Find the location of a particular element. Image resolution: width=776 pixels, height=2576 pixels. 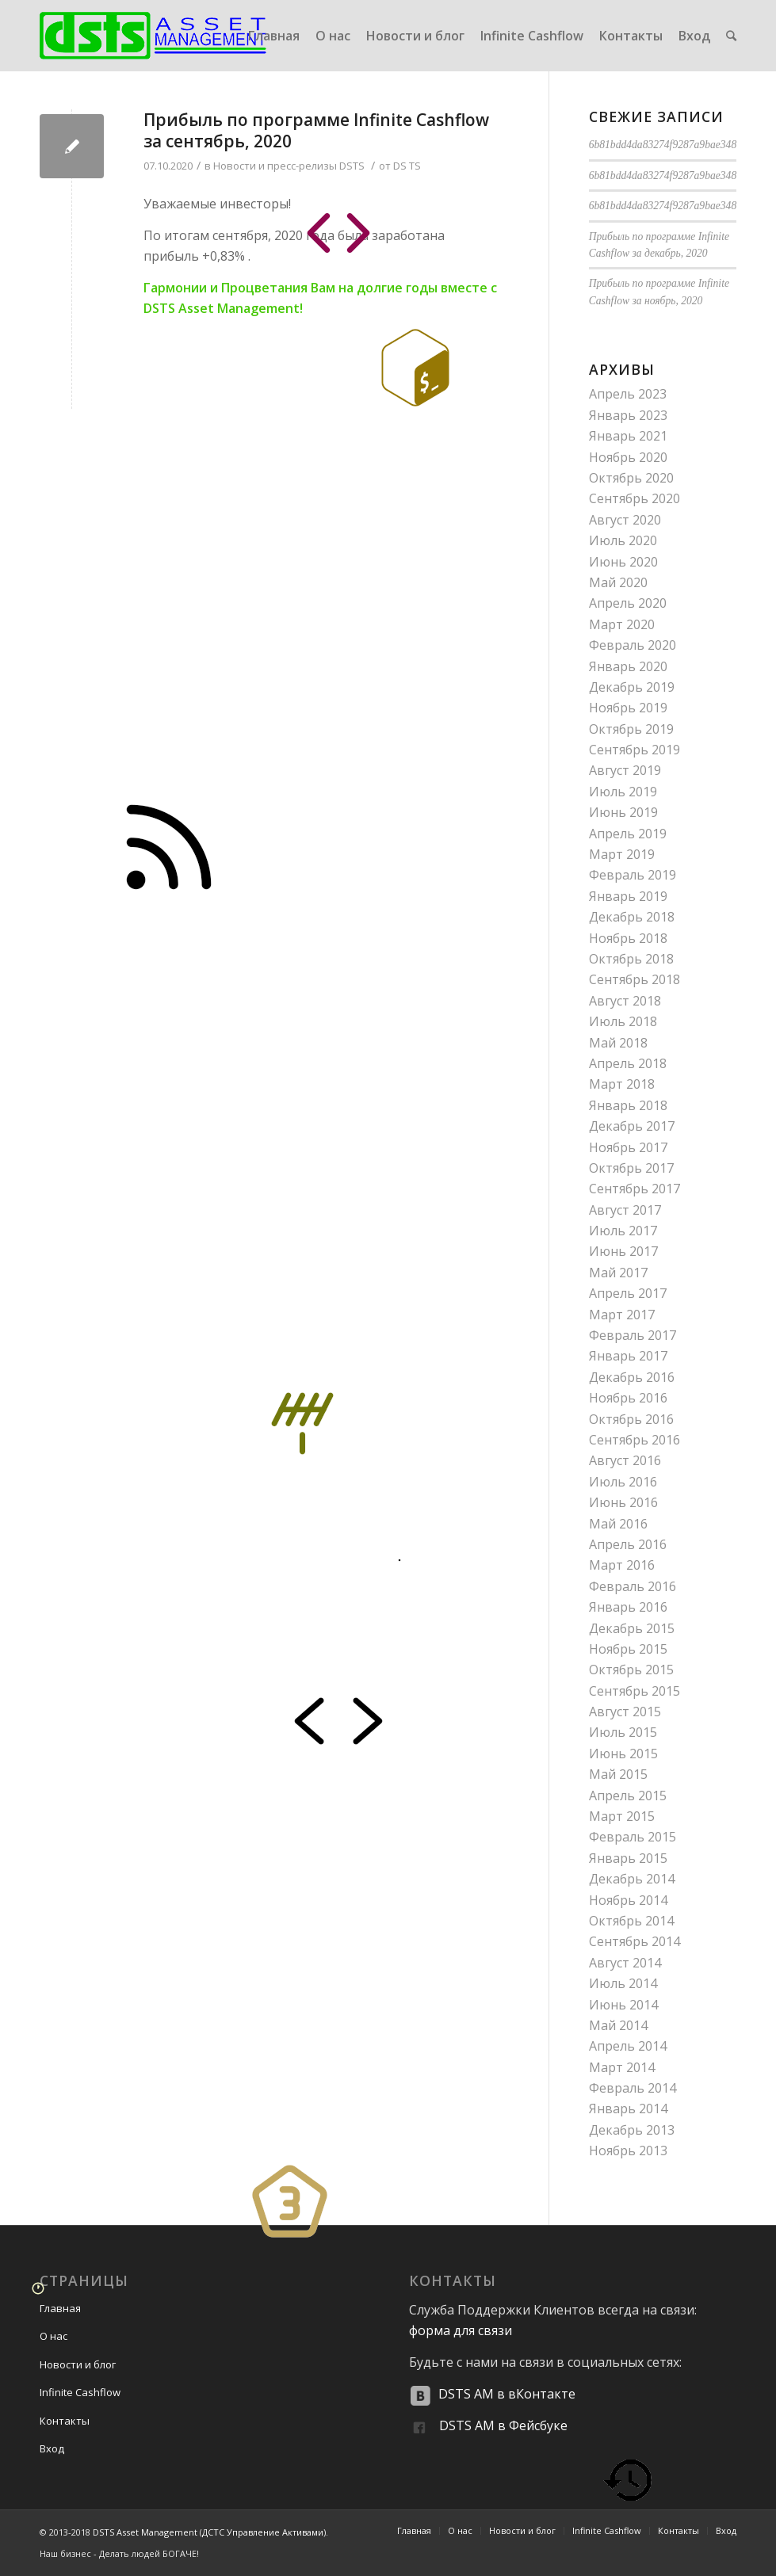

indicates wireless signal or broadcast status is located at coordinates (302, 1423).